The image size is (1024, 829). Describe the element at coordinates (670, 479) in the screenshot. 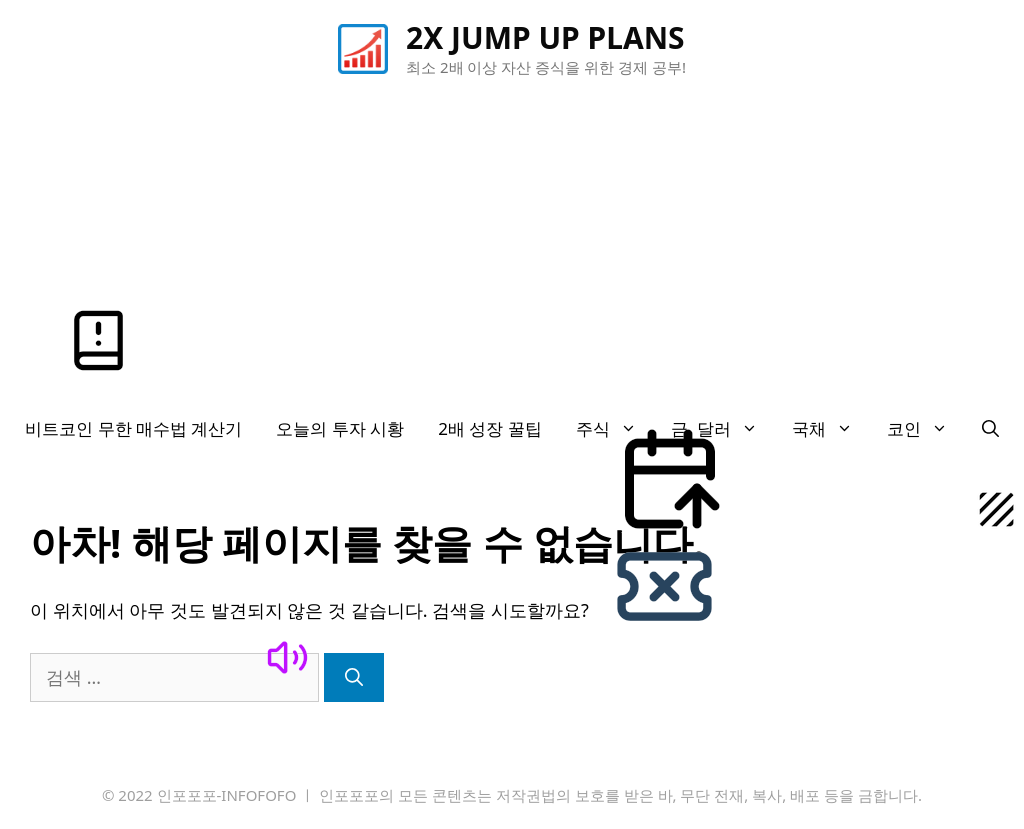

I see `upload or export calendar event` at that location.